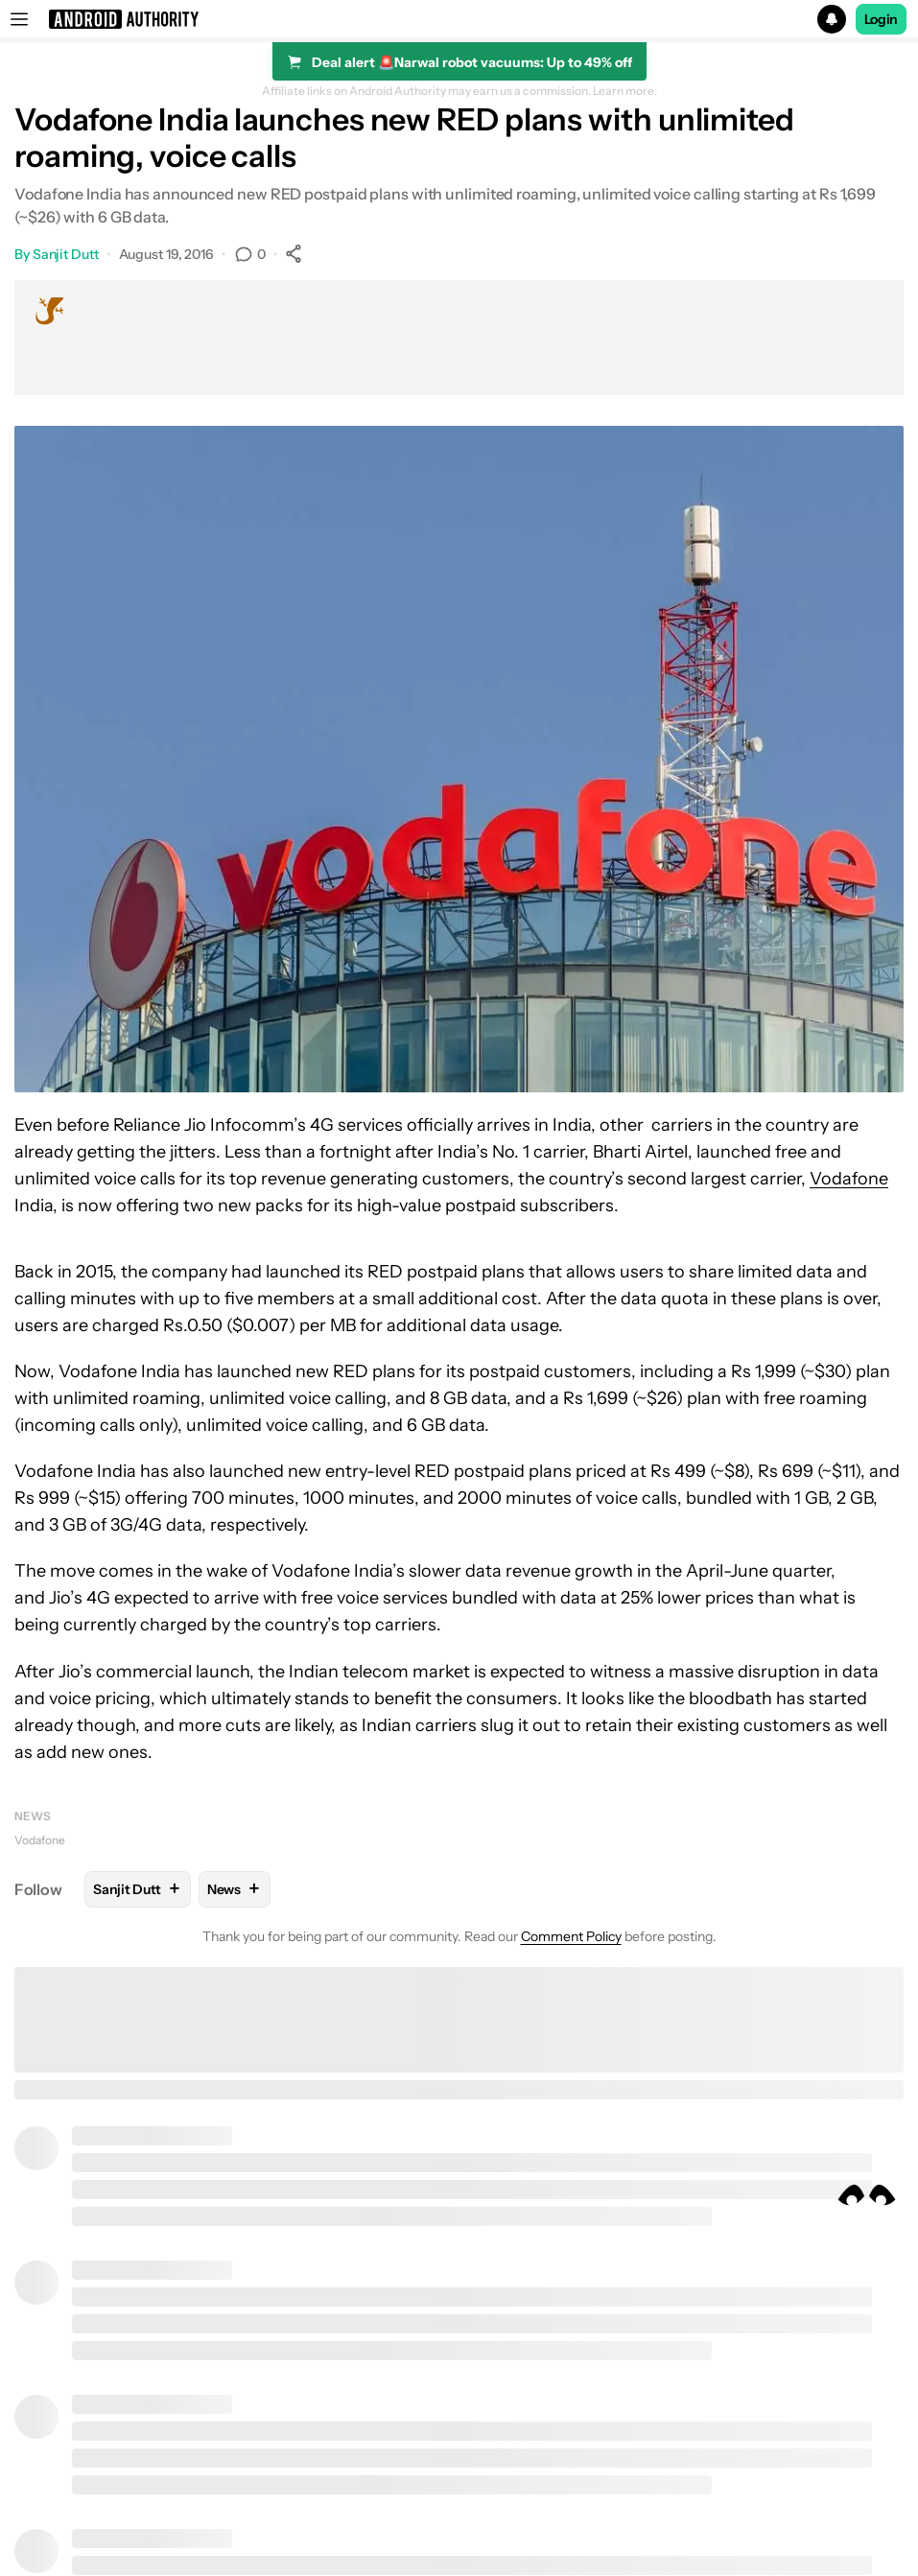 Image resolution: width=918 pixels, height=2576 pixels. What do you see at coordinates (49, 311) in the screenshot?
I see `reptile or lizard category in a creature encyclopedia app` at bounding box center [49, 311].